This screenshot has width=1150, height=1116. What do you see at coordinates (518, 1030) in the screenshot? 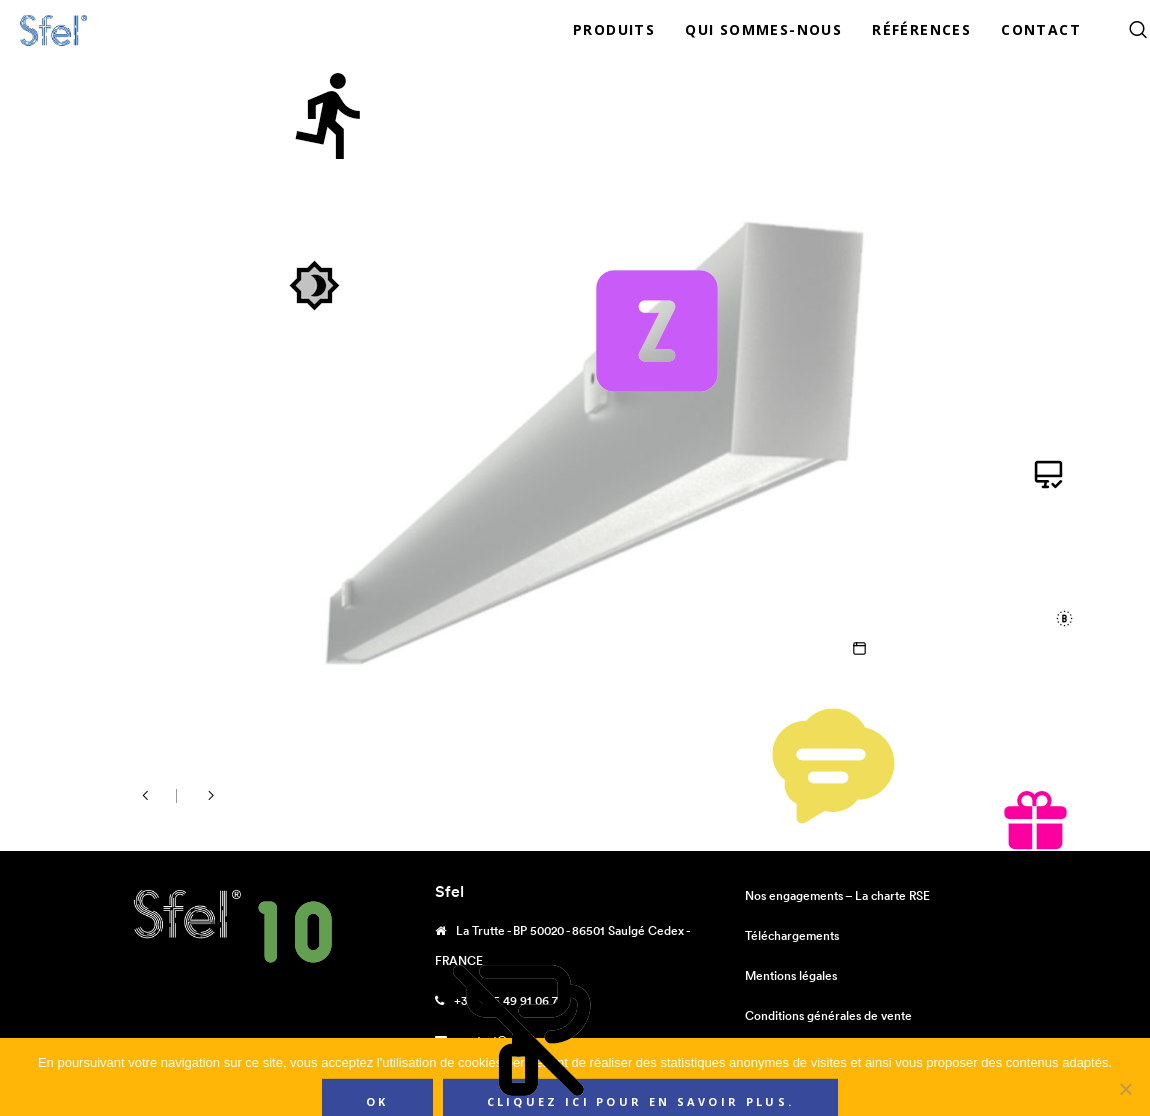
I see `disable paint or fill tool` at bounding box center [518, 1030].